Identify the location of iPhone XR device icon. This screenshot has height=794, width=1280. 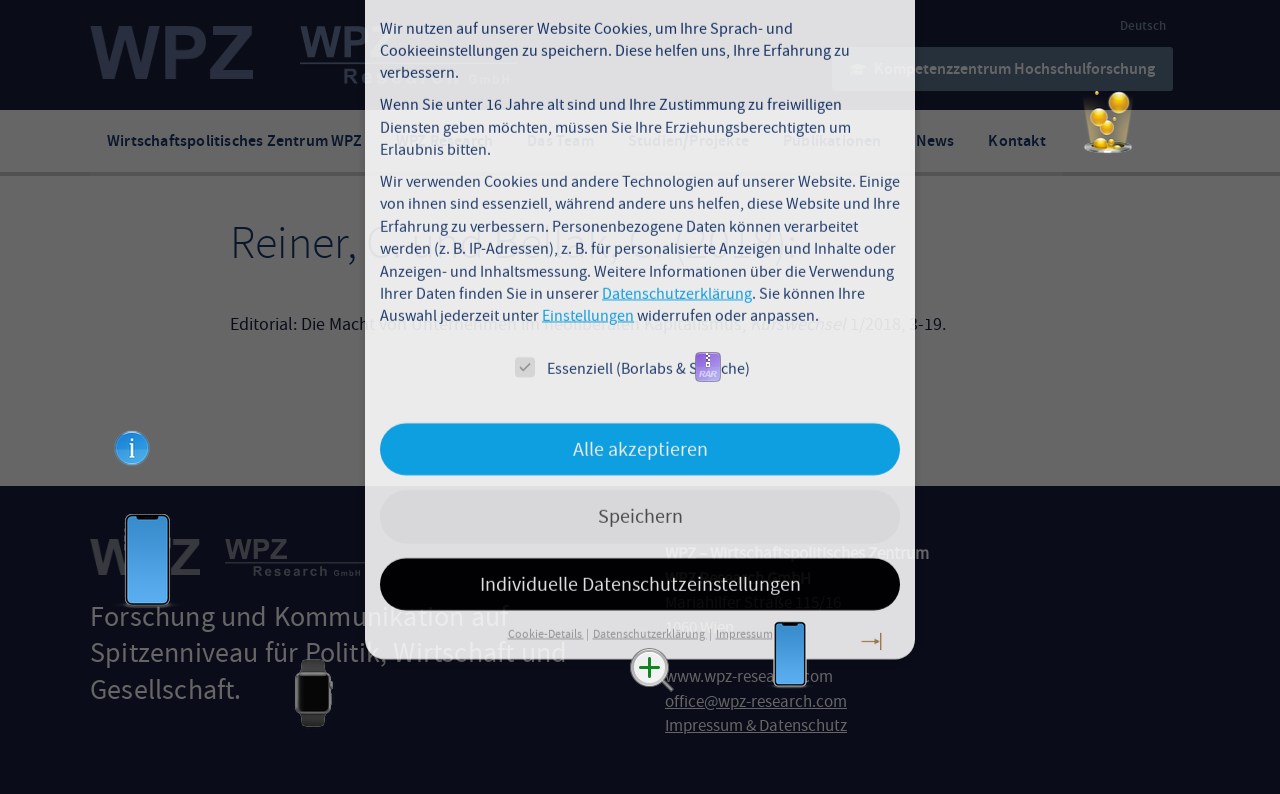
(790, 655).